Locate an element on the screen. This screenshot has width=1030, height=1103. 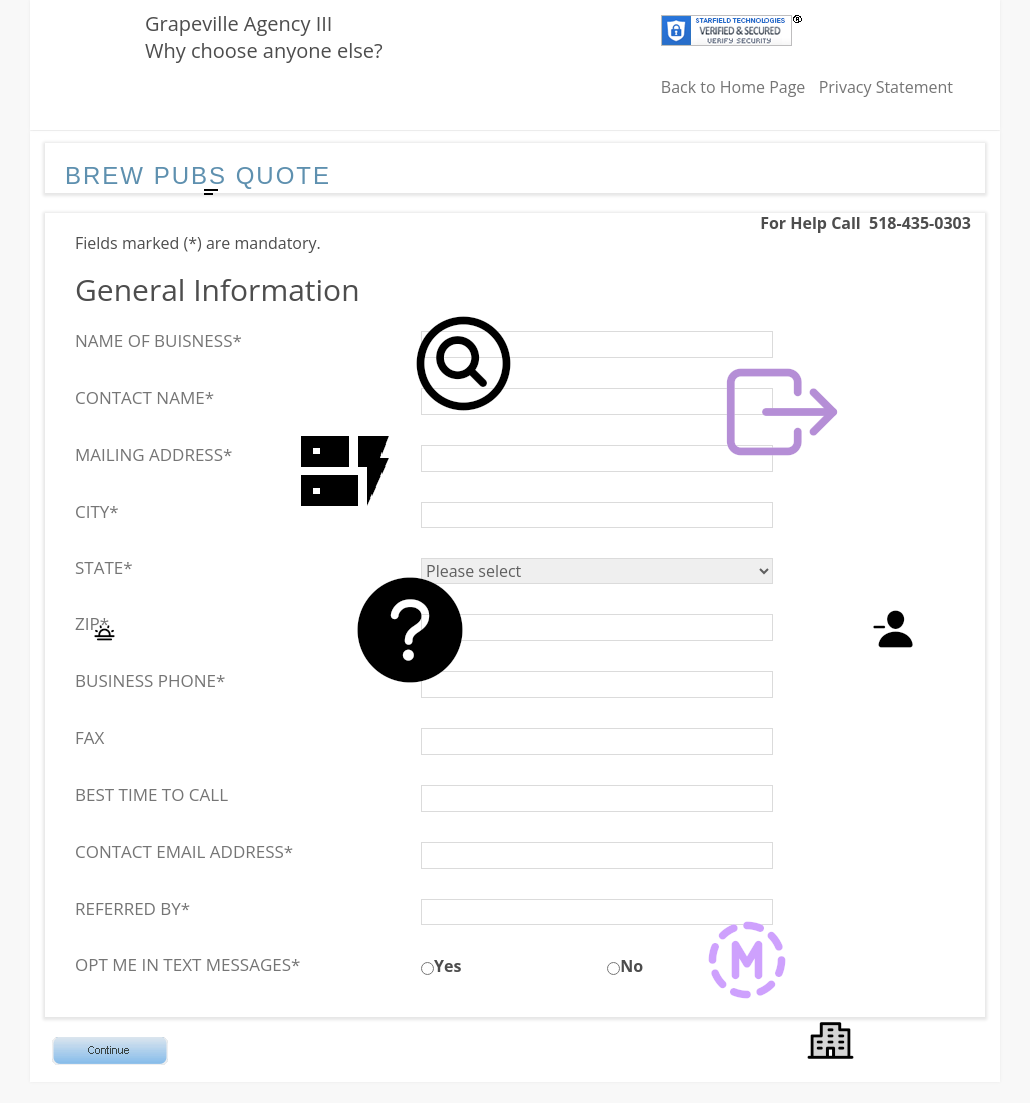
view apartment or residential listings is located at coordinates (830, 1040).